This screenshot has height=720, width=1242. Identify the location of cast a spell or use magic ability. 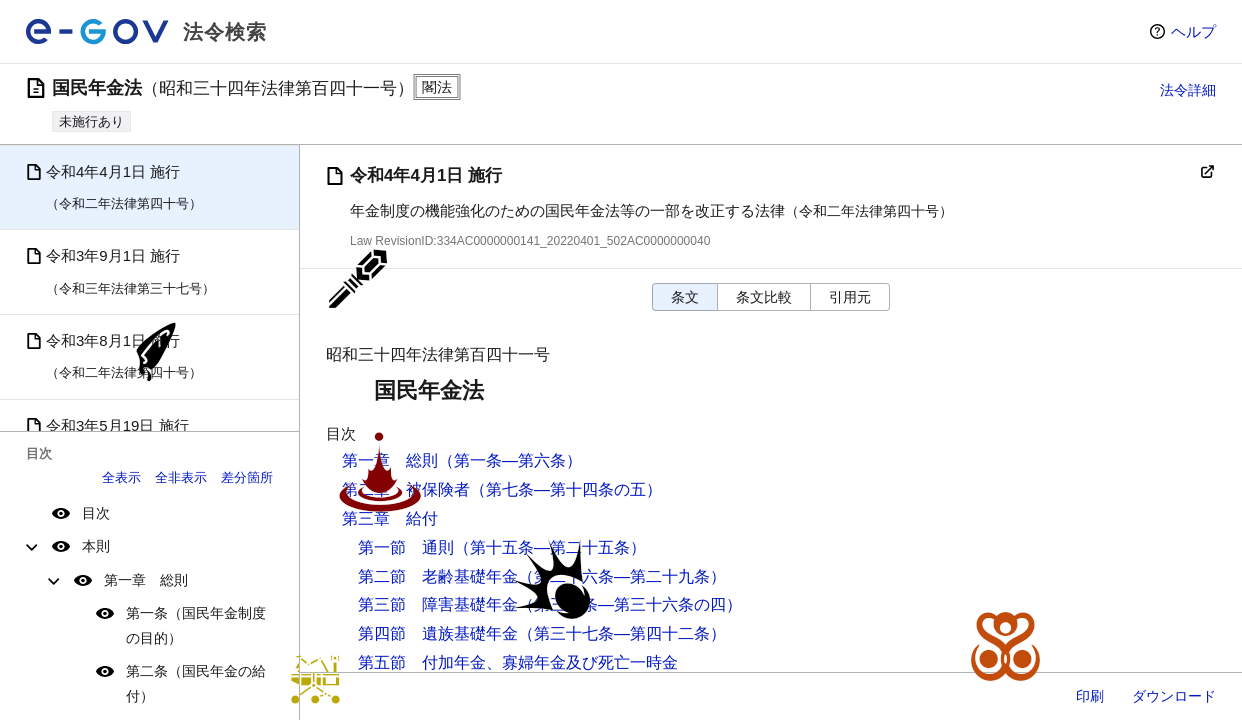
(358, 278).